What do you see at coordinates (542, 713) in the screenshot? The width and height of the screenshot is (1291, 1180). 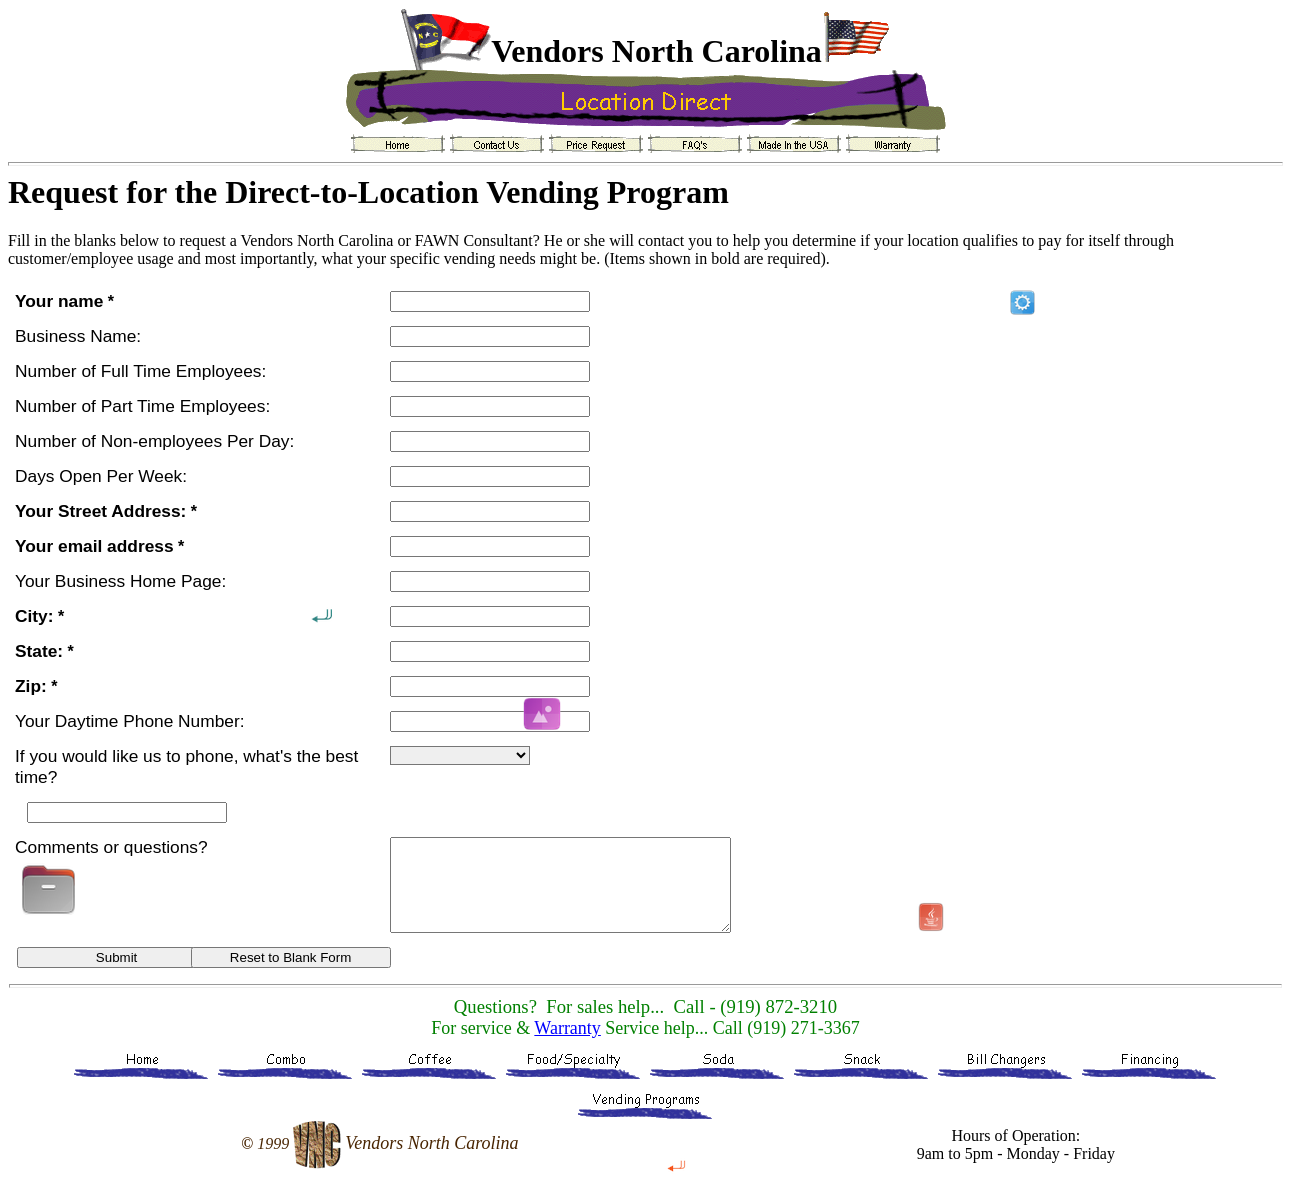 I see `open an image file` at bounding box center [542, 713].